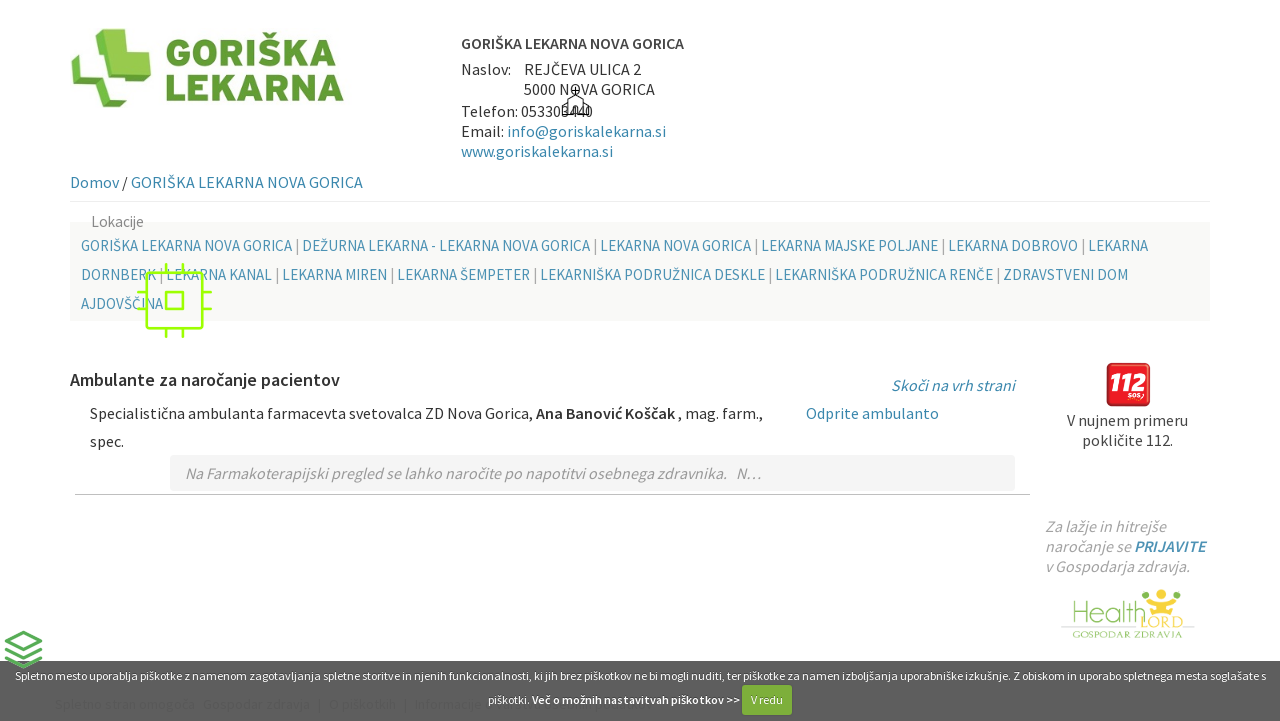  Describe the element at coordinates (23, 649) in the screenshot. I see `view or manage layers` at that location.